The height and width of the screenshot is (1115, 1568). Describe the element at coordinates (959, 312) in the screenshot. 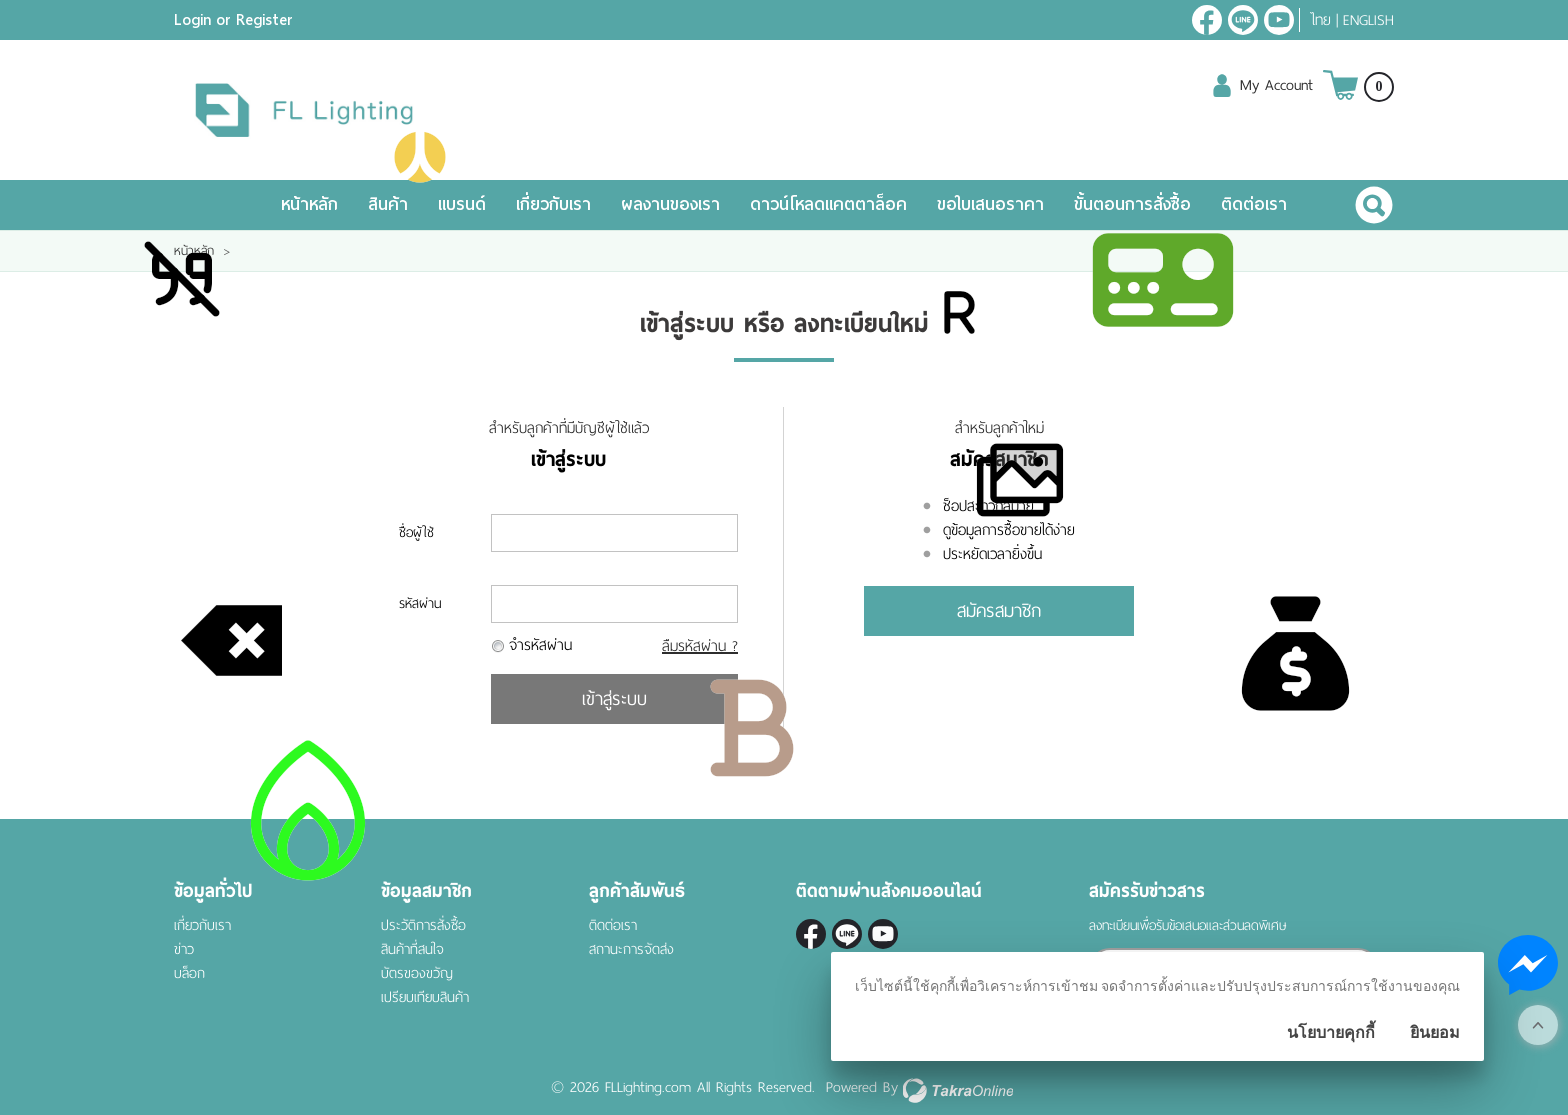

I see `indicates a keyboard shortcut or hotkey for the letter R` at that location.